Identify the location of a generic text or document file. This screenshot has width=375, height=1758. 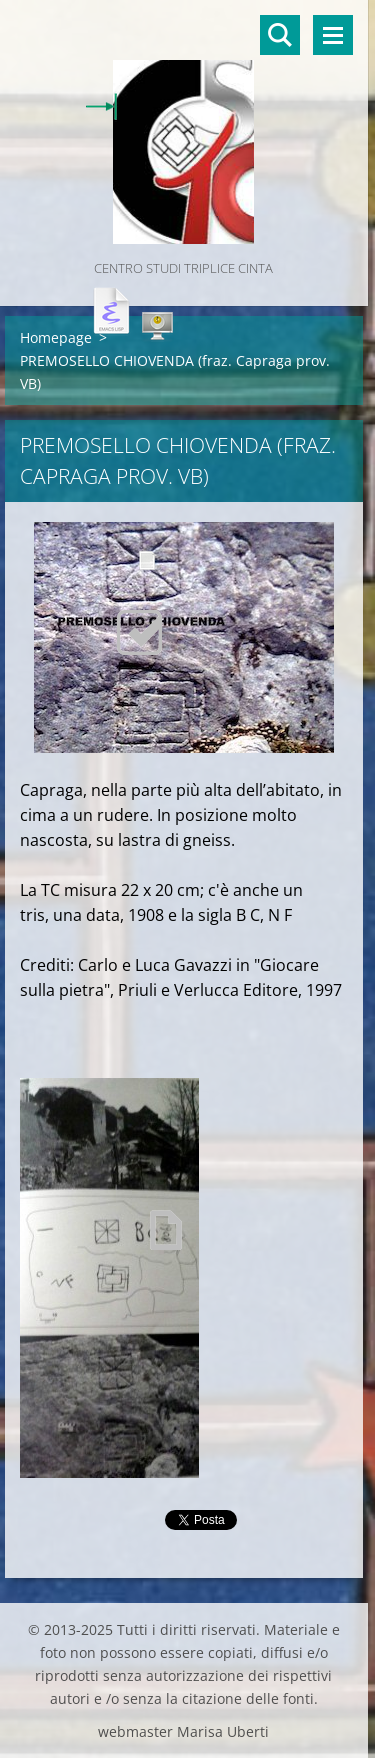
(166, 1229).